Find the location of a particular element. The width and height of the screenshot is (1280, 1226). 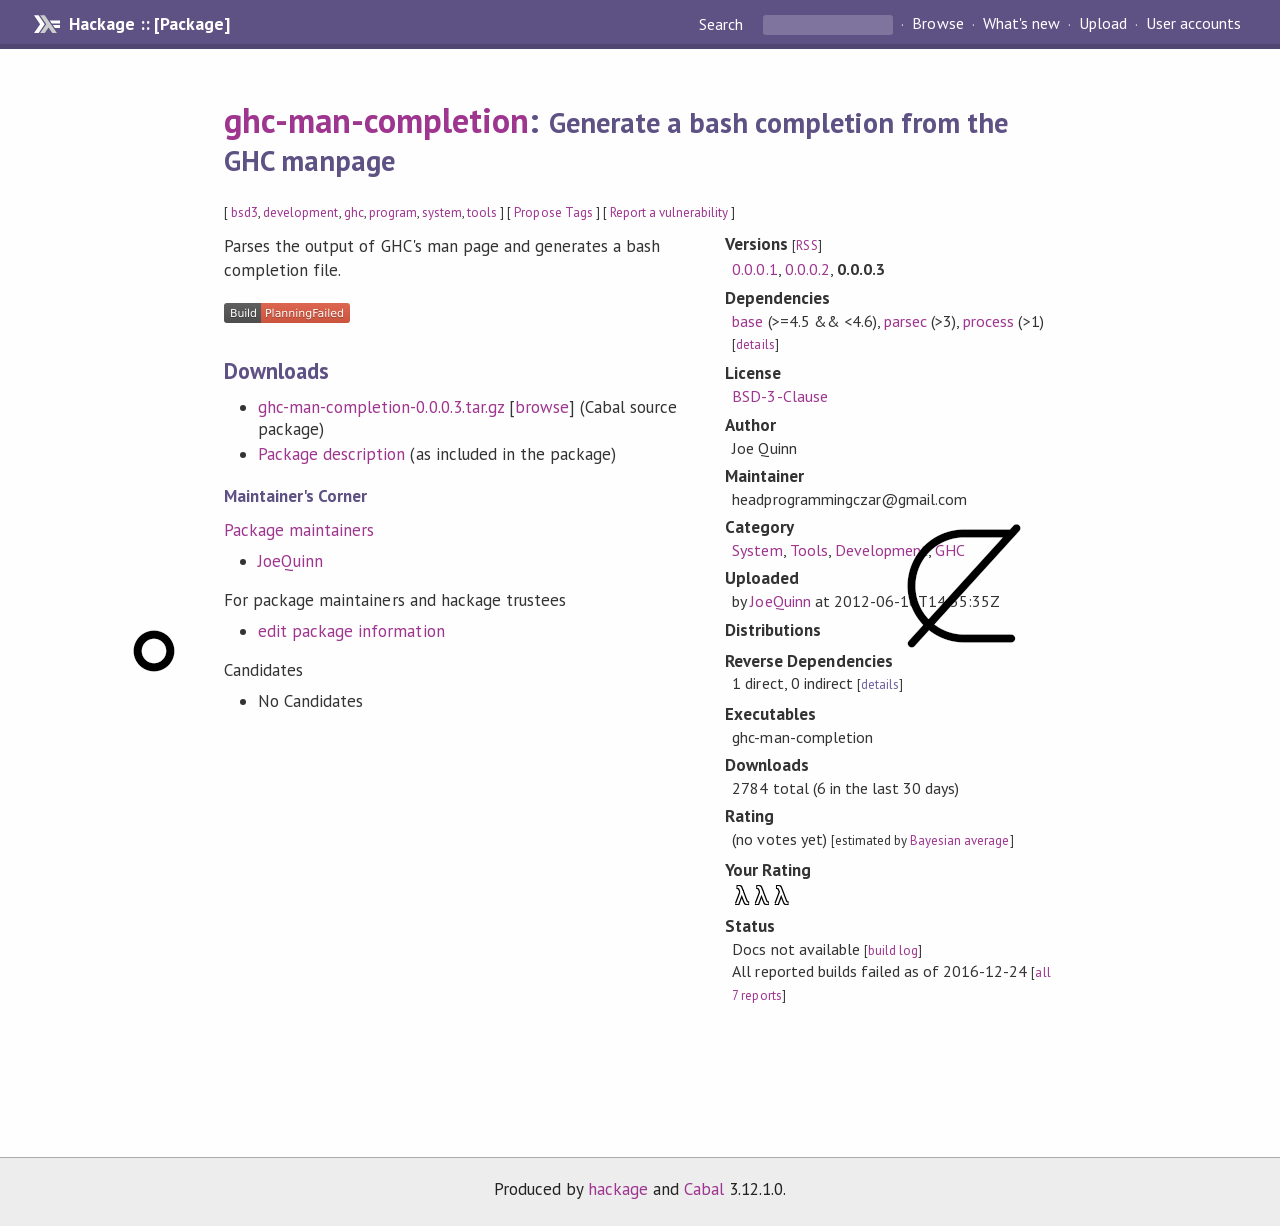

indicates an unselected or inactive radio button option is located at coordinates (154, 651).